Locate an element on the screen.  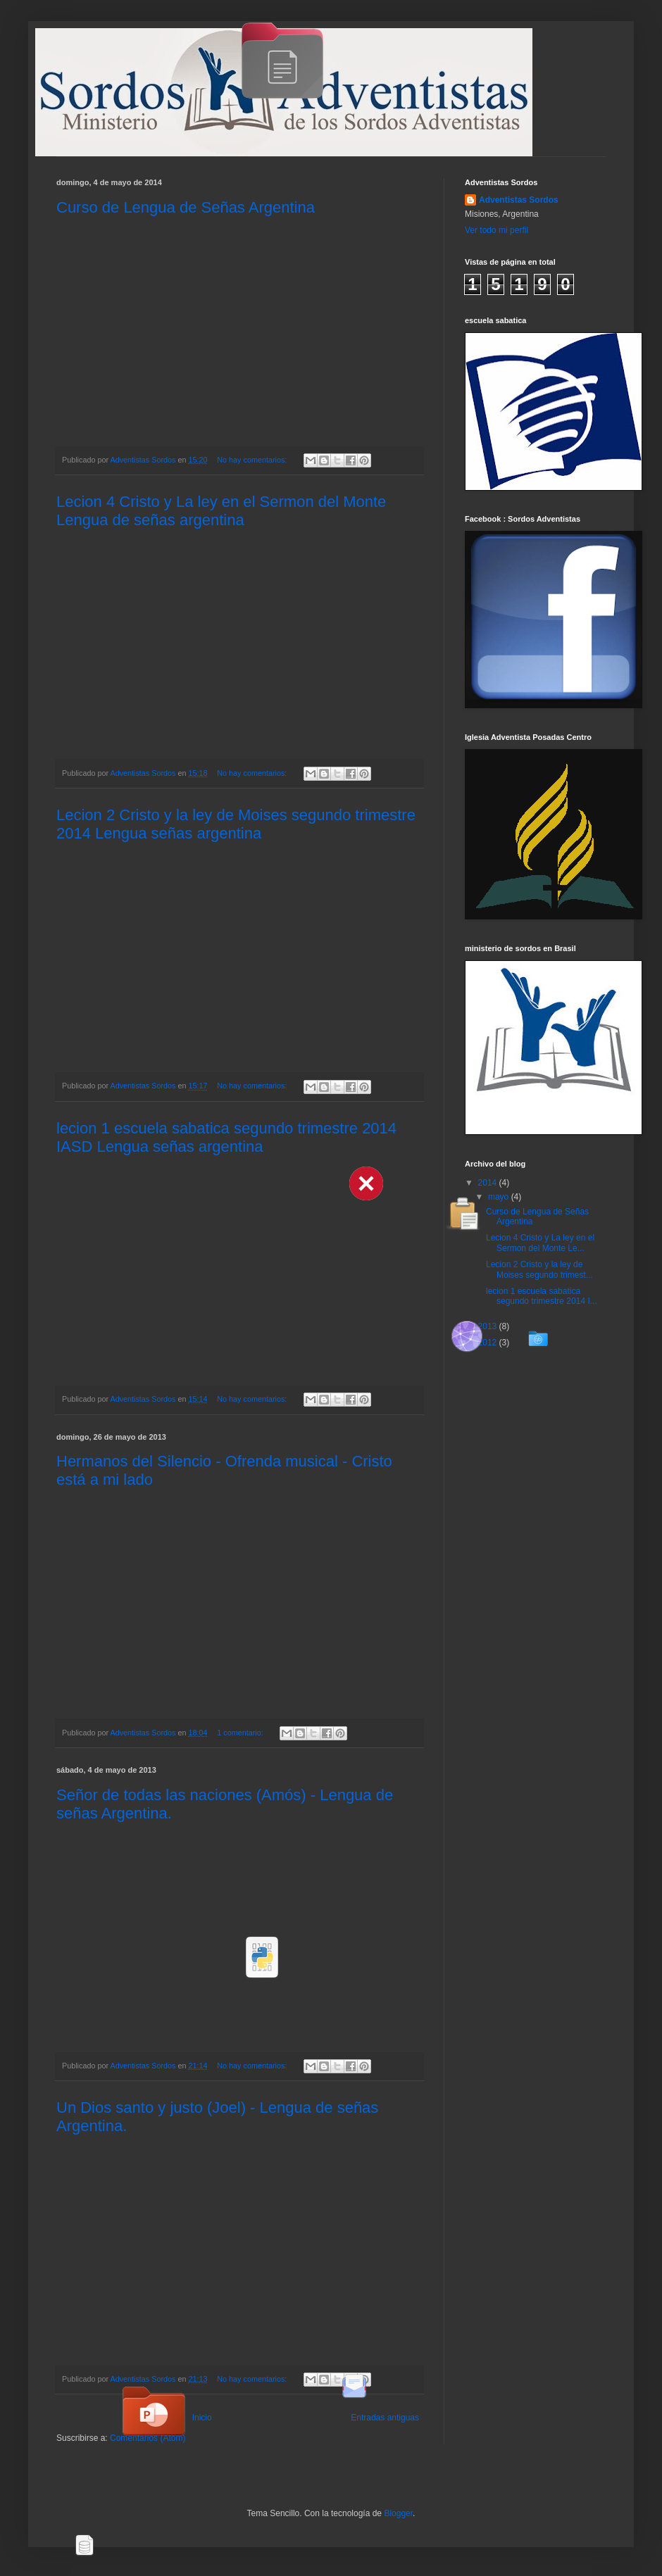
open your documents folder is located at coordinates (282, 61).